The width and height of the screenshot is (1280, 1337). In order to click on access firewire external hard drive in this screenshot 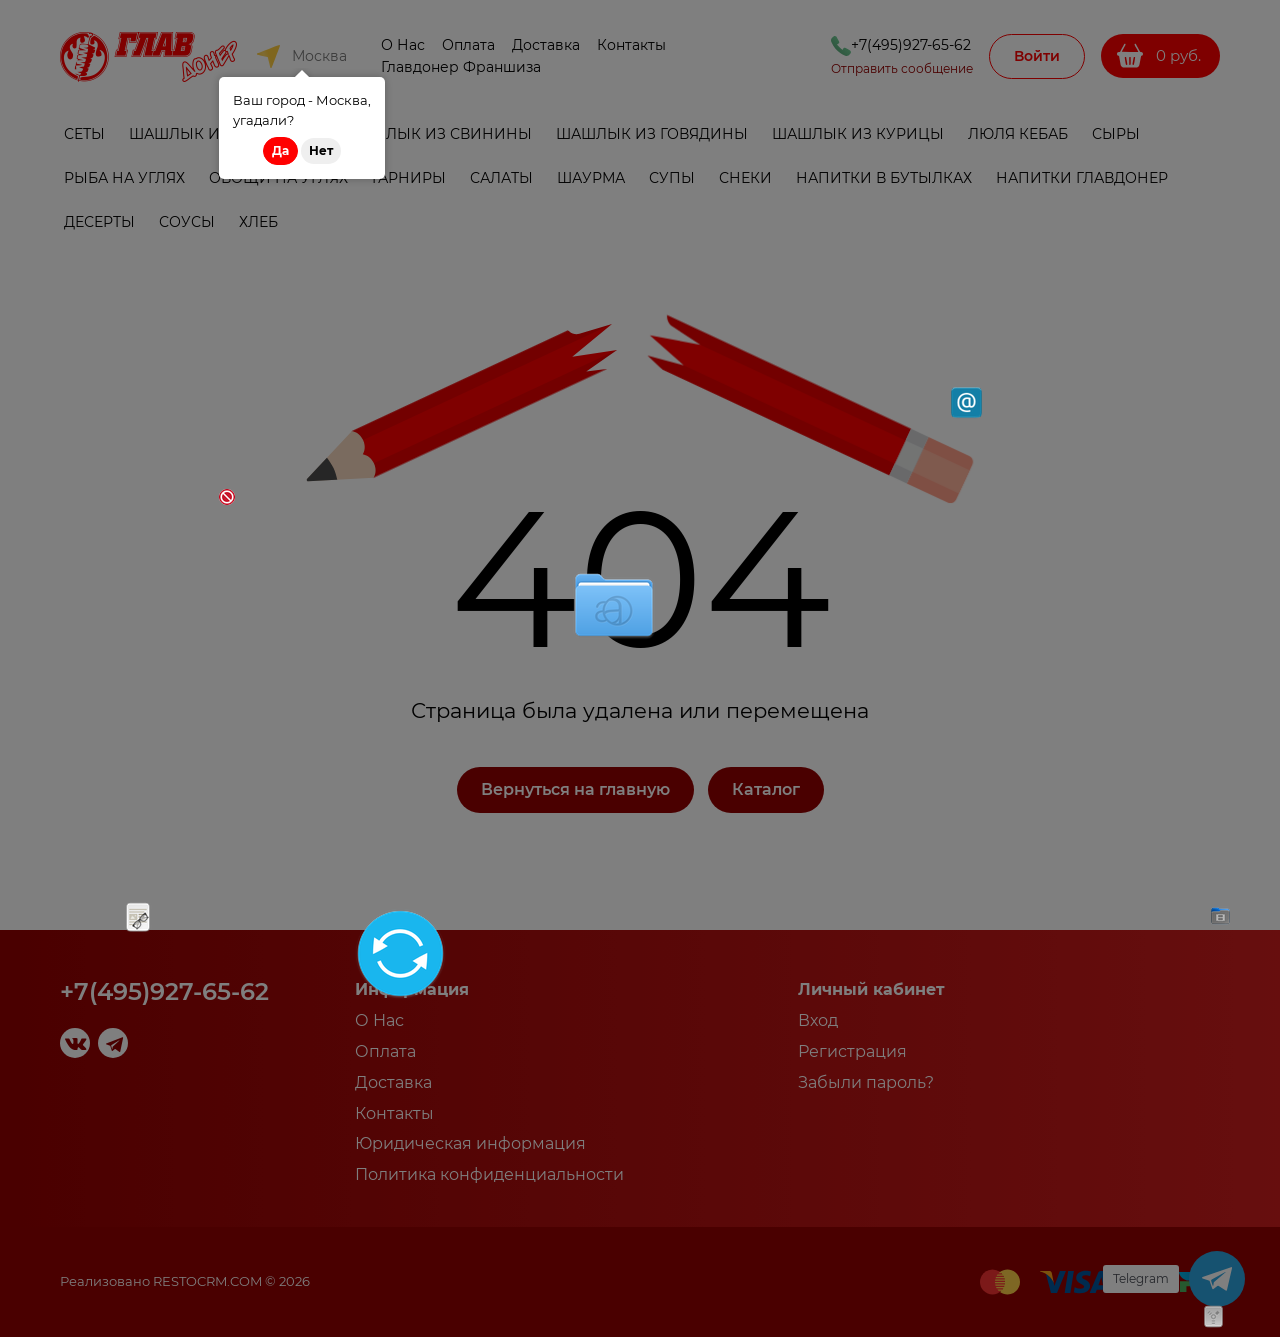, I will do `click(1213, 1316)`.